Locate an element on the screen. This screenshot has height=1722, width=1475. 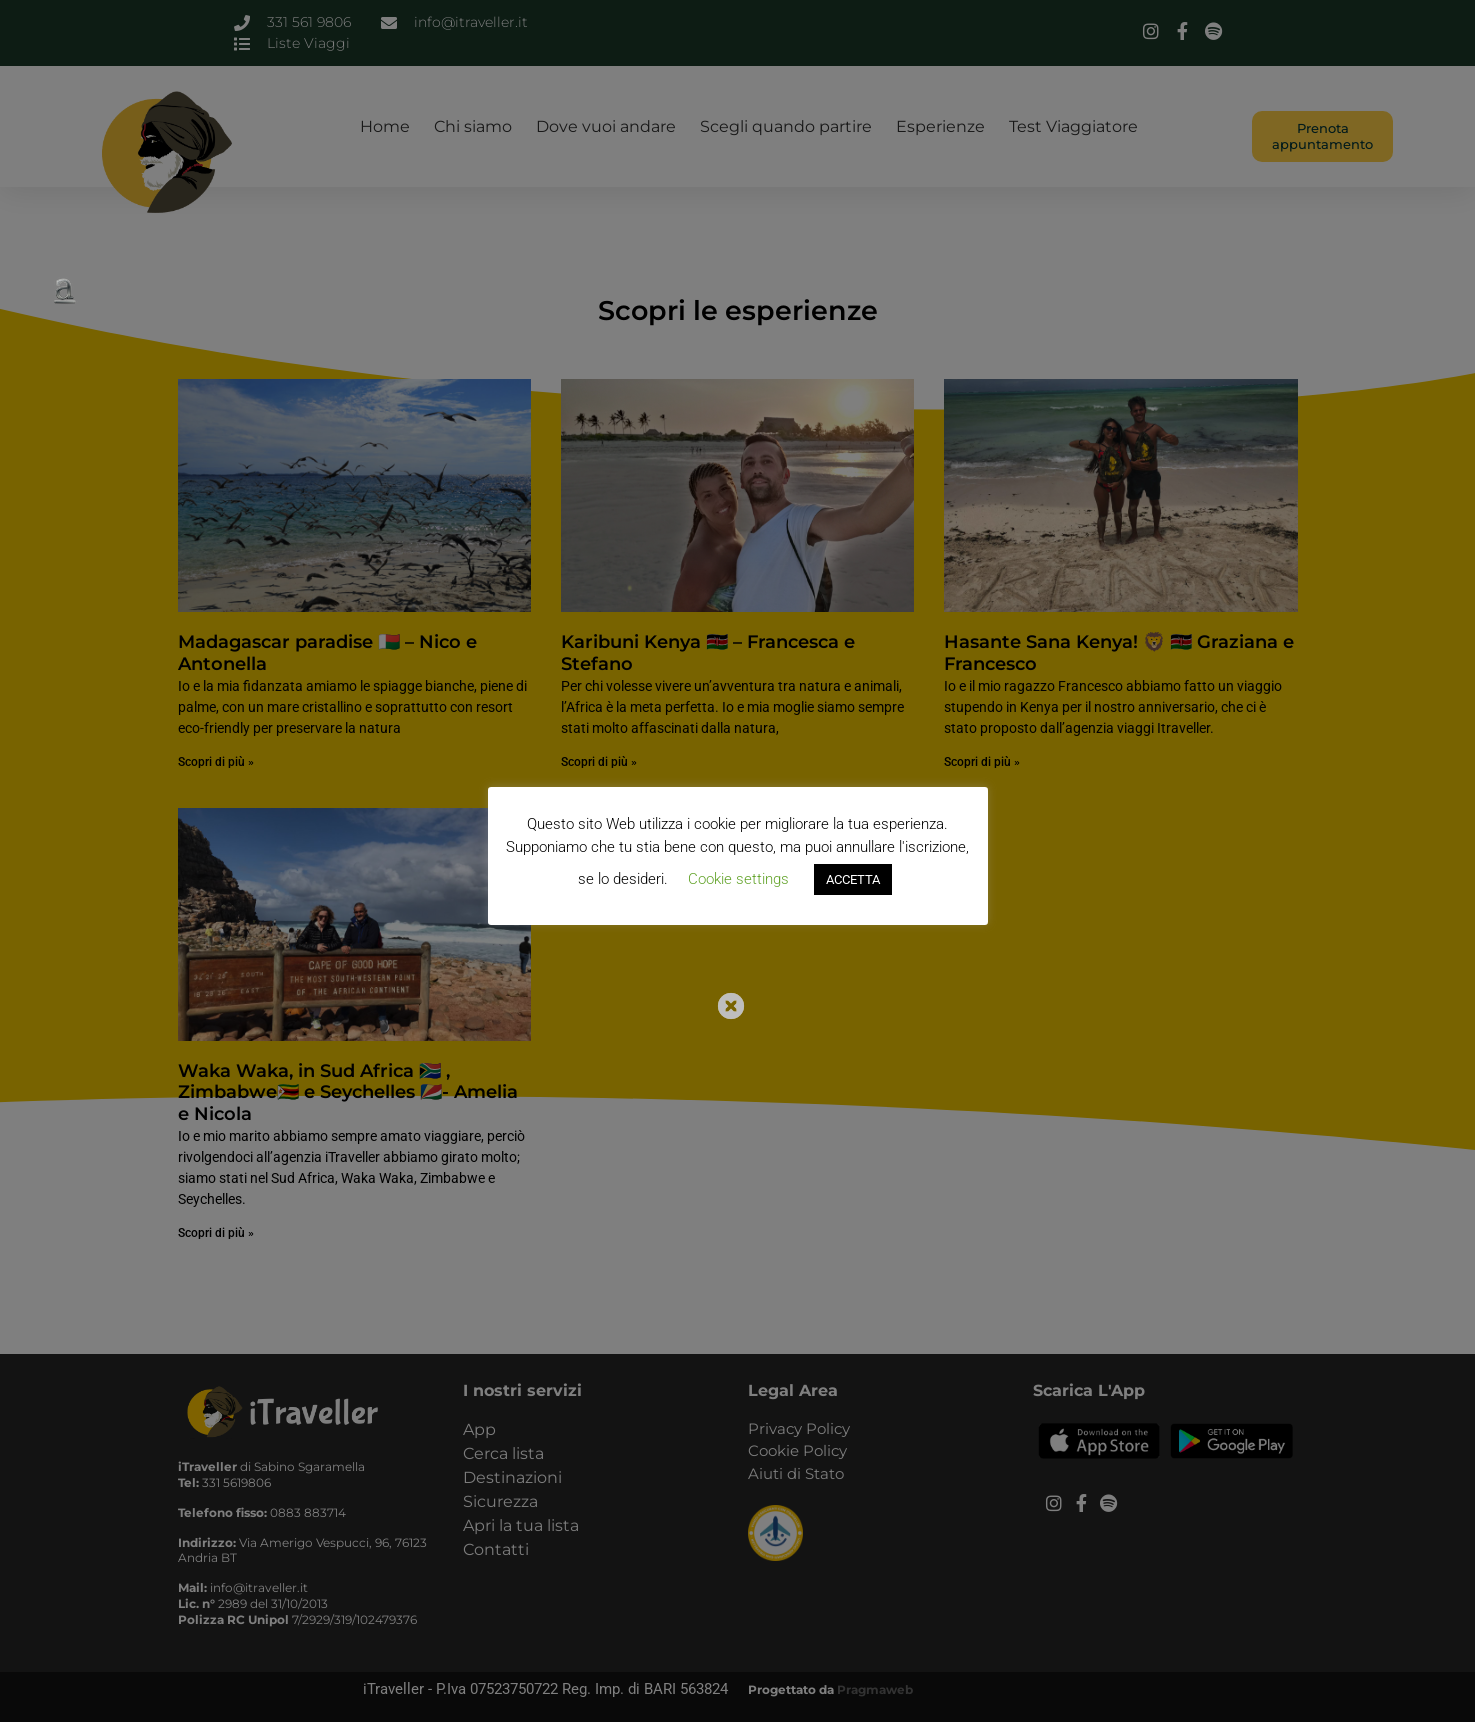
delete selected item is located at coordinates (731, 1006).